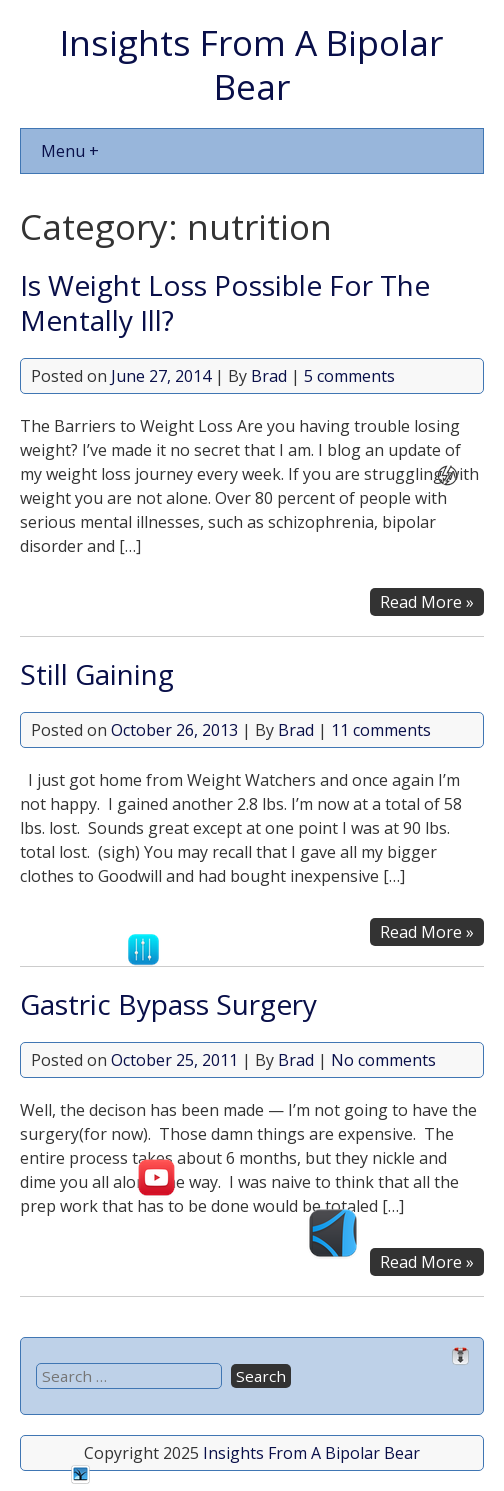 This screenshot has height=1491, width=504. Describe the element at coordinates (333, 1233) in the screenshot. I see `open Adobe Acrobat Reader` at that location.